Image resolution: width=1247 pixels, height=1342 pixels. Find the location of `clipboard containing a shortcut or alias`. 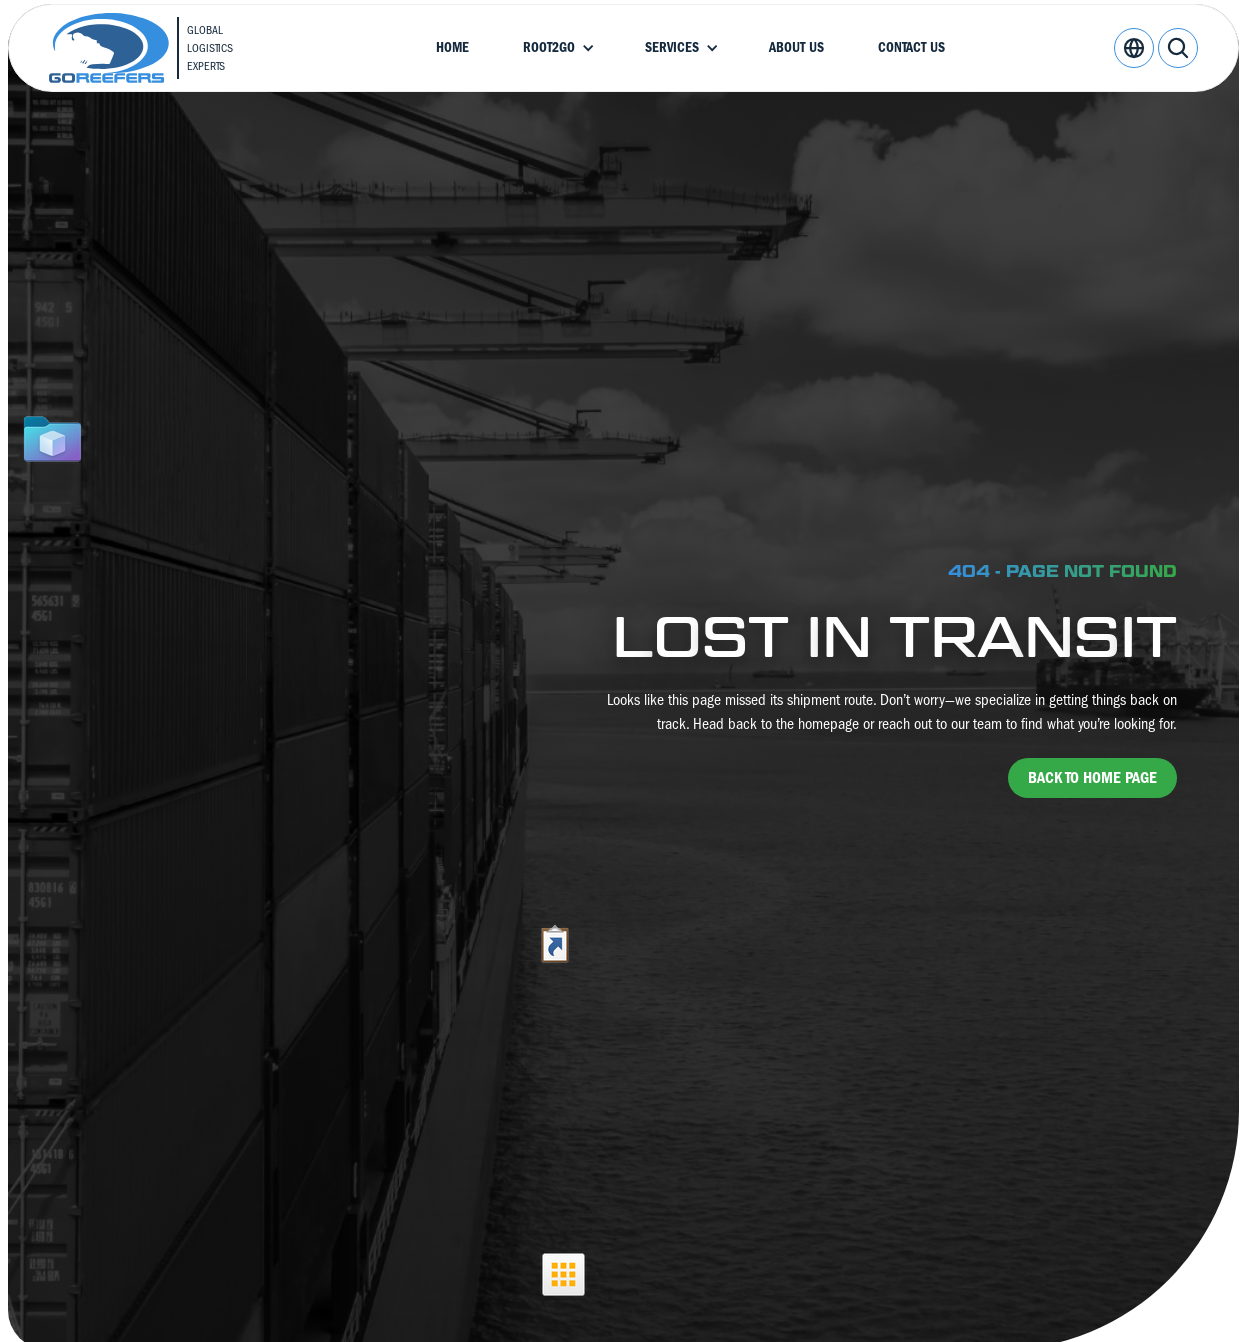

clipboard containing a shortcut or alias is located at coordinates (555, 944).